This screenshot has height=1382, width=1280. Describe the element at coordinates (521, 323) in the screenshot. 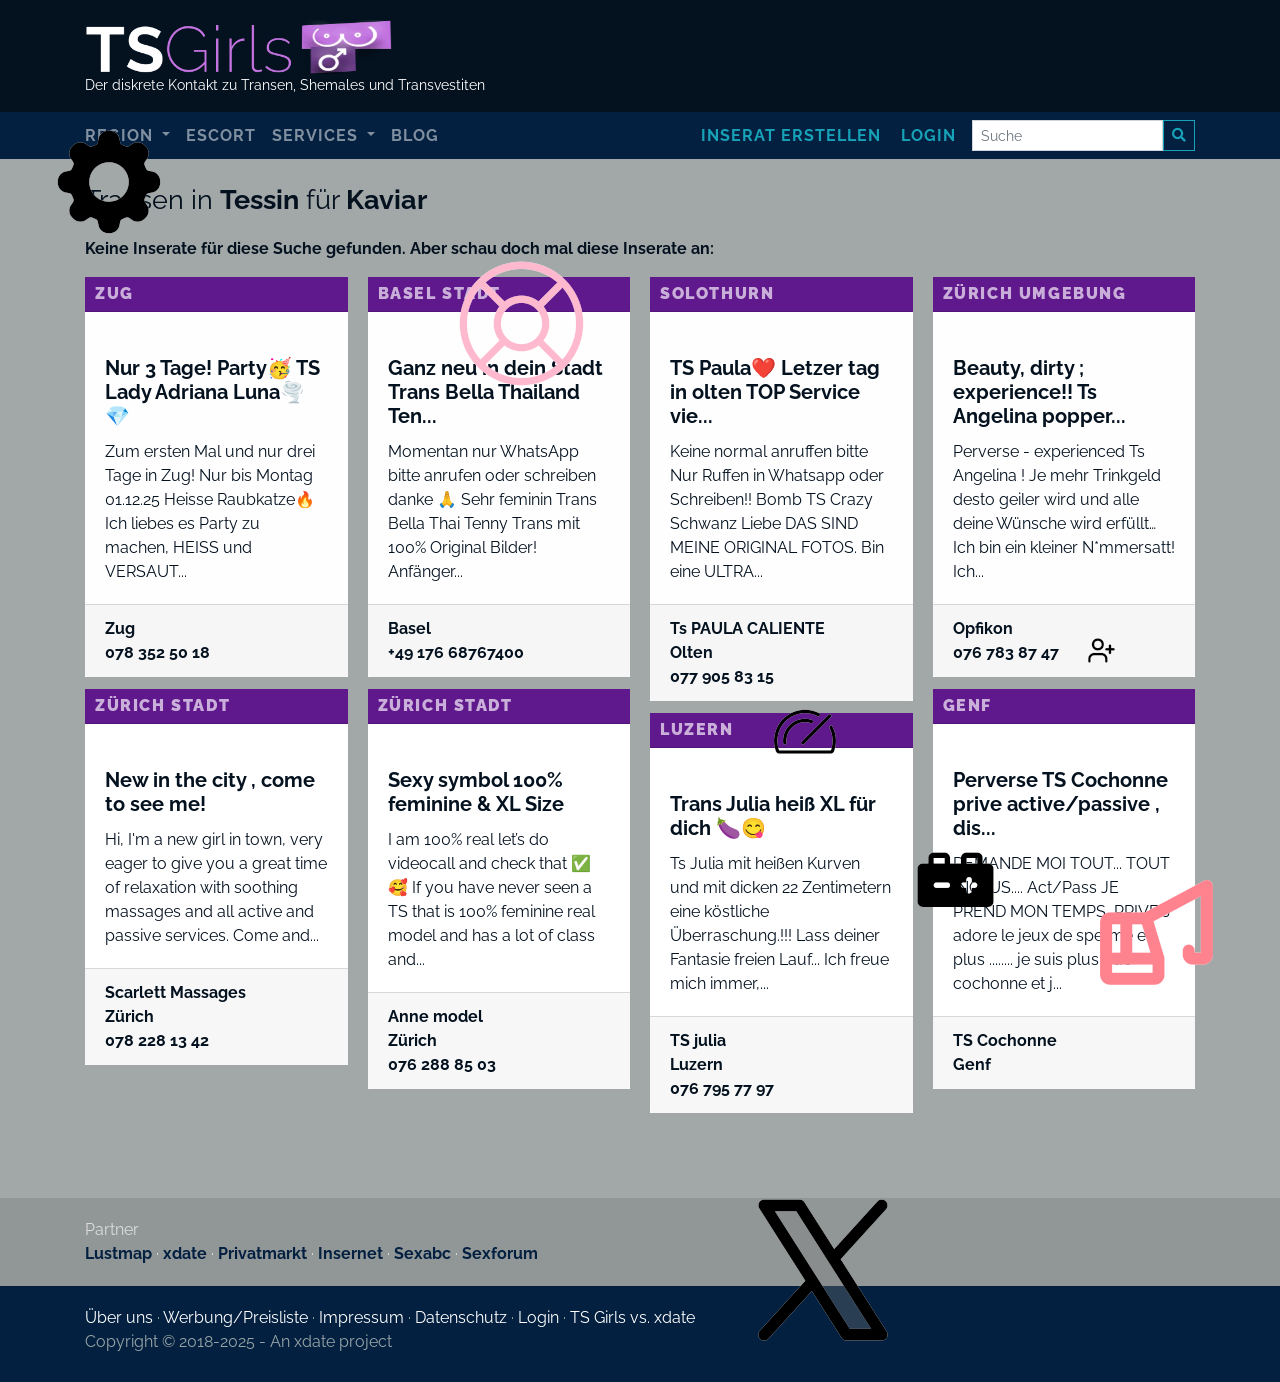

I see `access help or support` at that location.